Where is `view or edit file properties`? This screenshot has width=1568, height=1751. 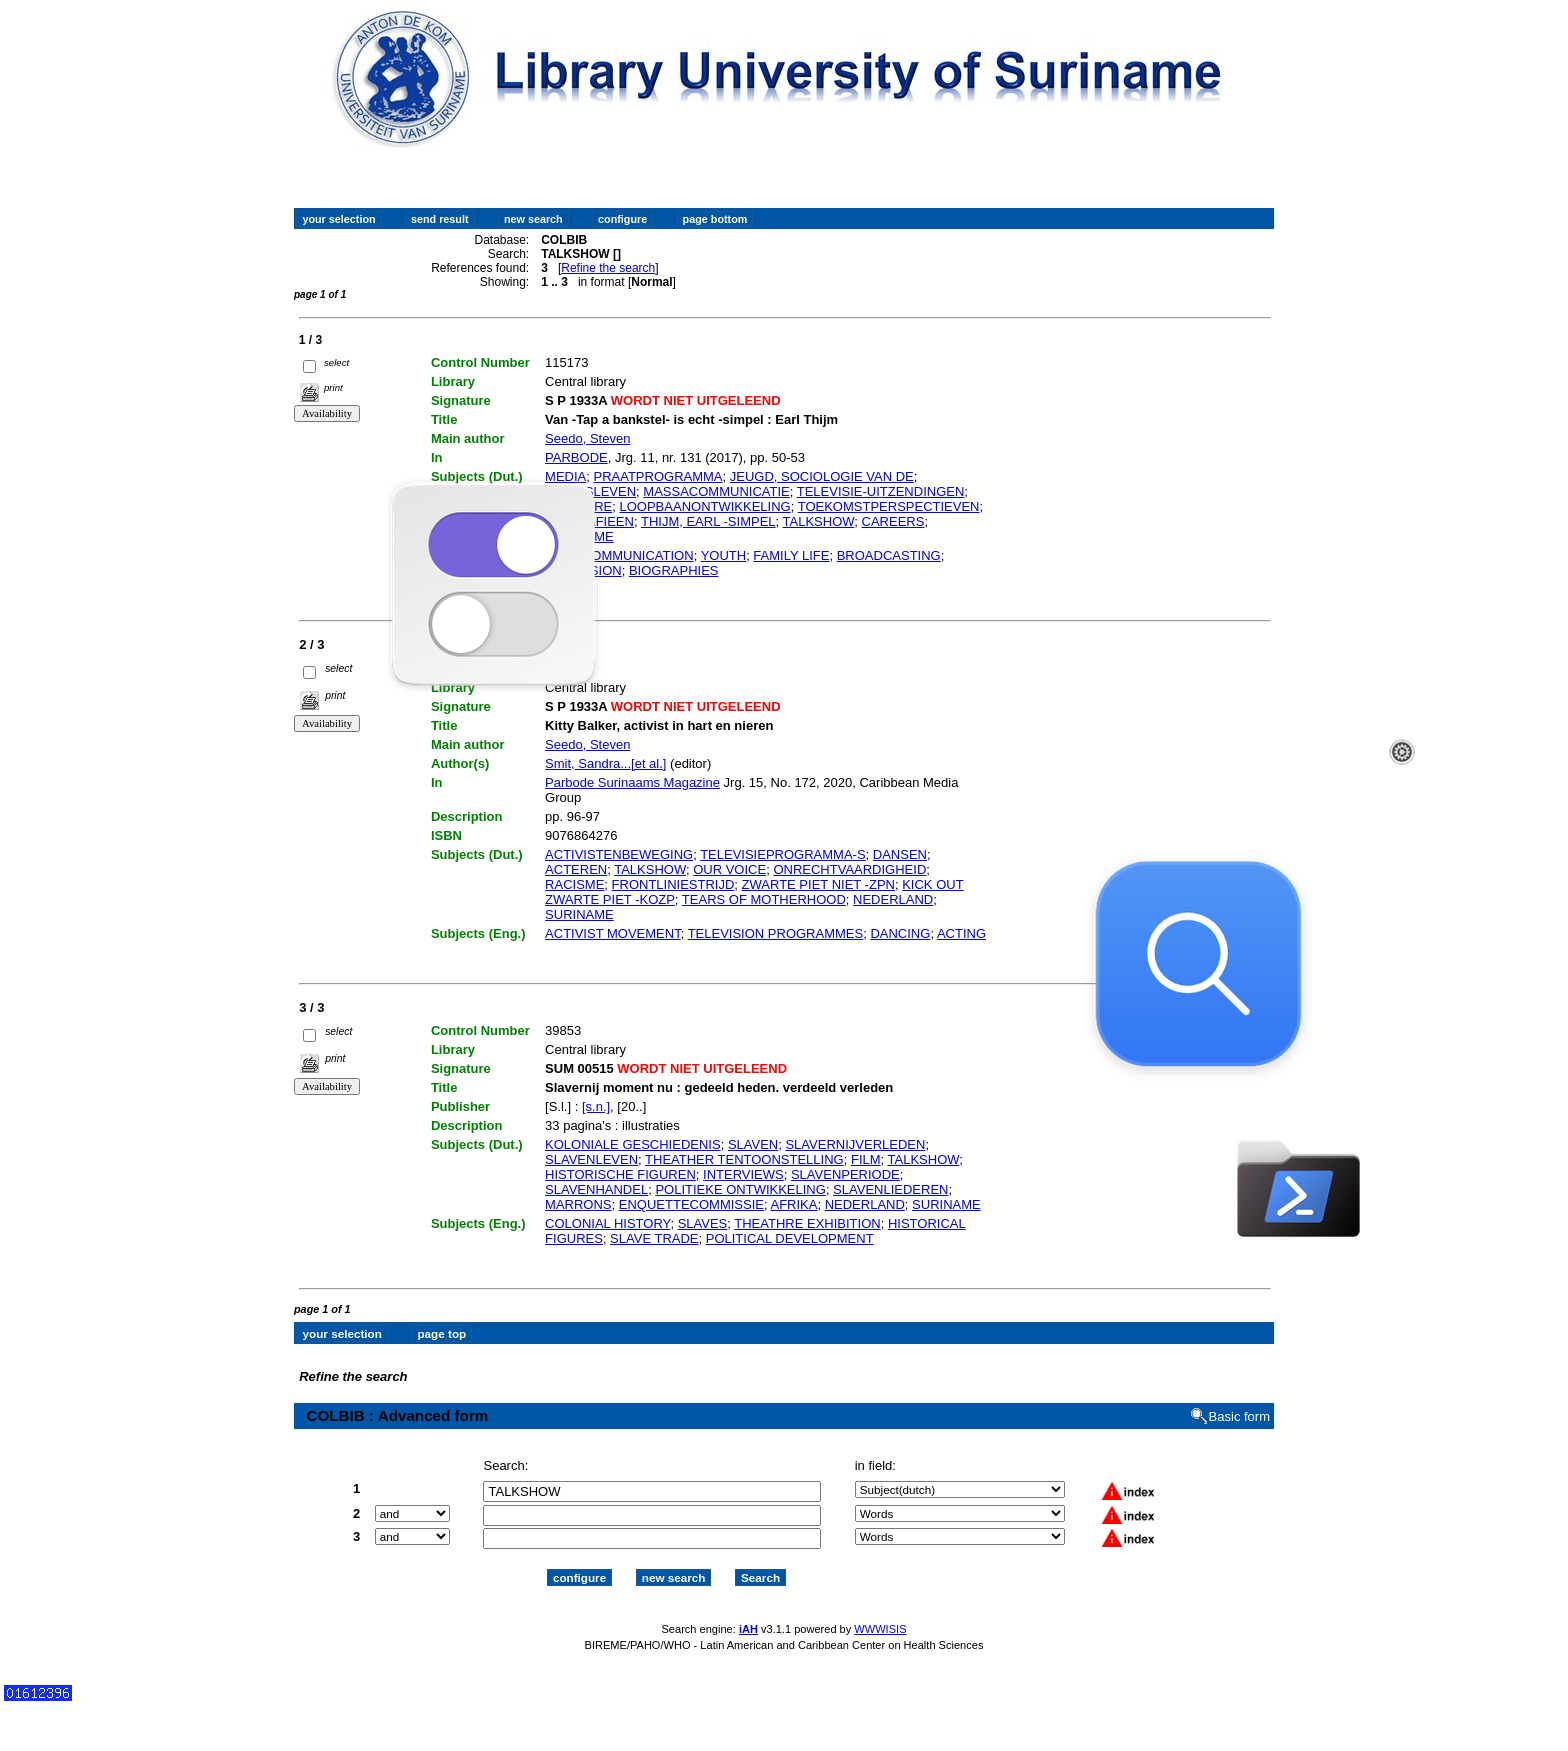
view or edit file properties is located at coordinates (1402, 752).